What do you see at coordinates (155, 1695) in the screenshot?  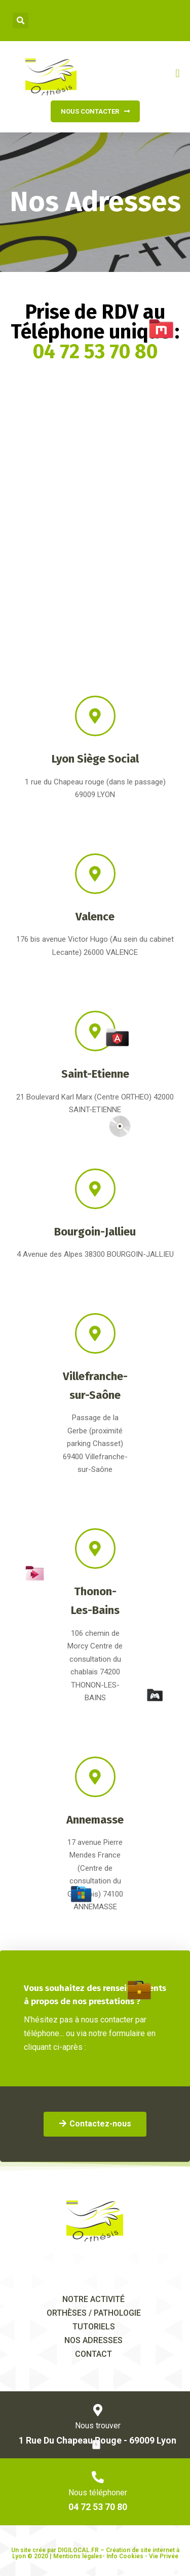 I see `open microsoft games folder` at bounding box center [155, 1695].